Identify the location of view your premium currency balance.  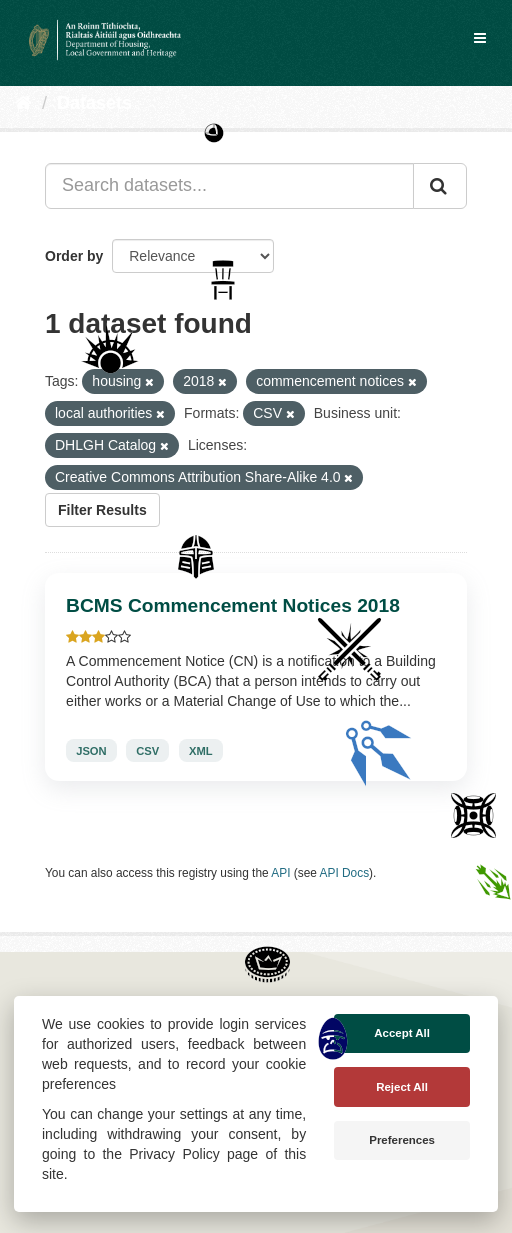
(267, 964).